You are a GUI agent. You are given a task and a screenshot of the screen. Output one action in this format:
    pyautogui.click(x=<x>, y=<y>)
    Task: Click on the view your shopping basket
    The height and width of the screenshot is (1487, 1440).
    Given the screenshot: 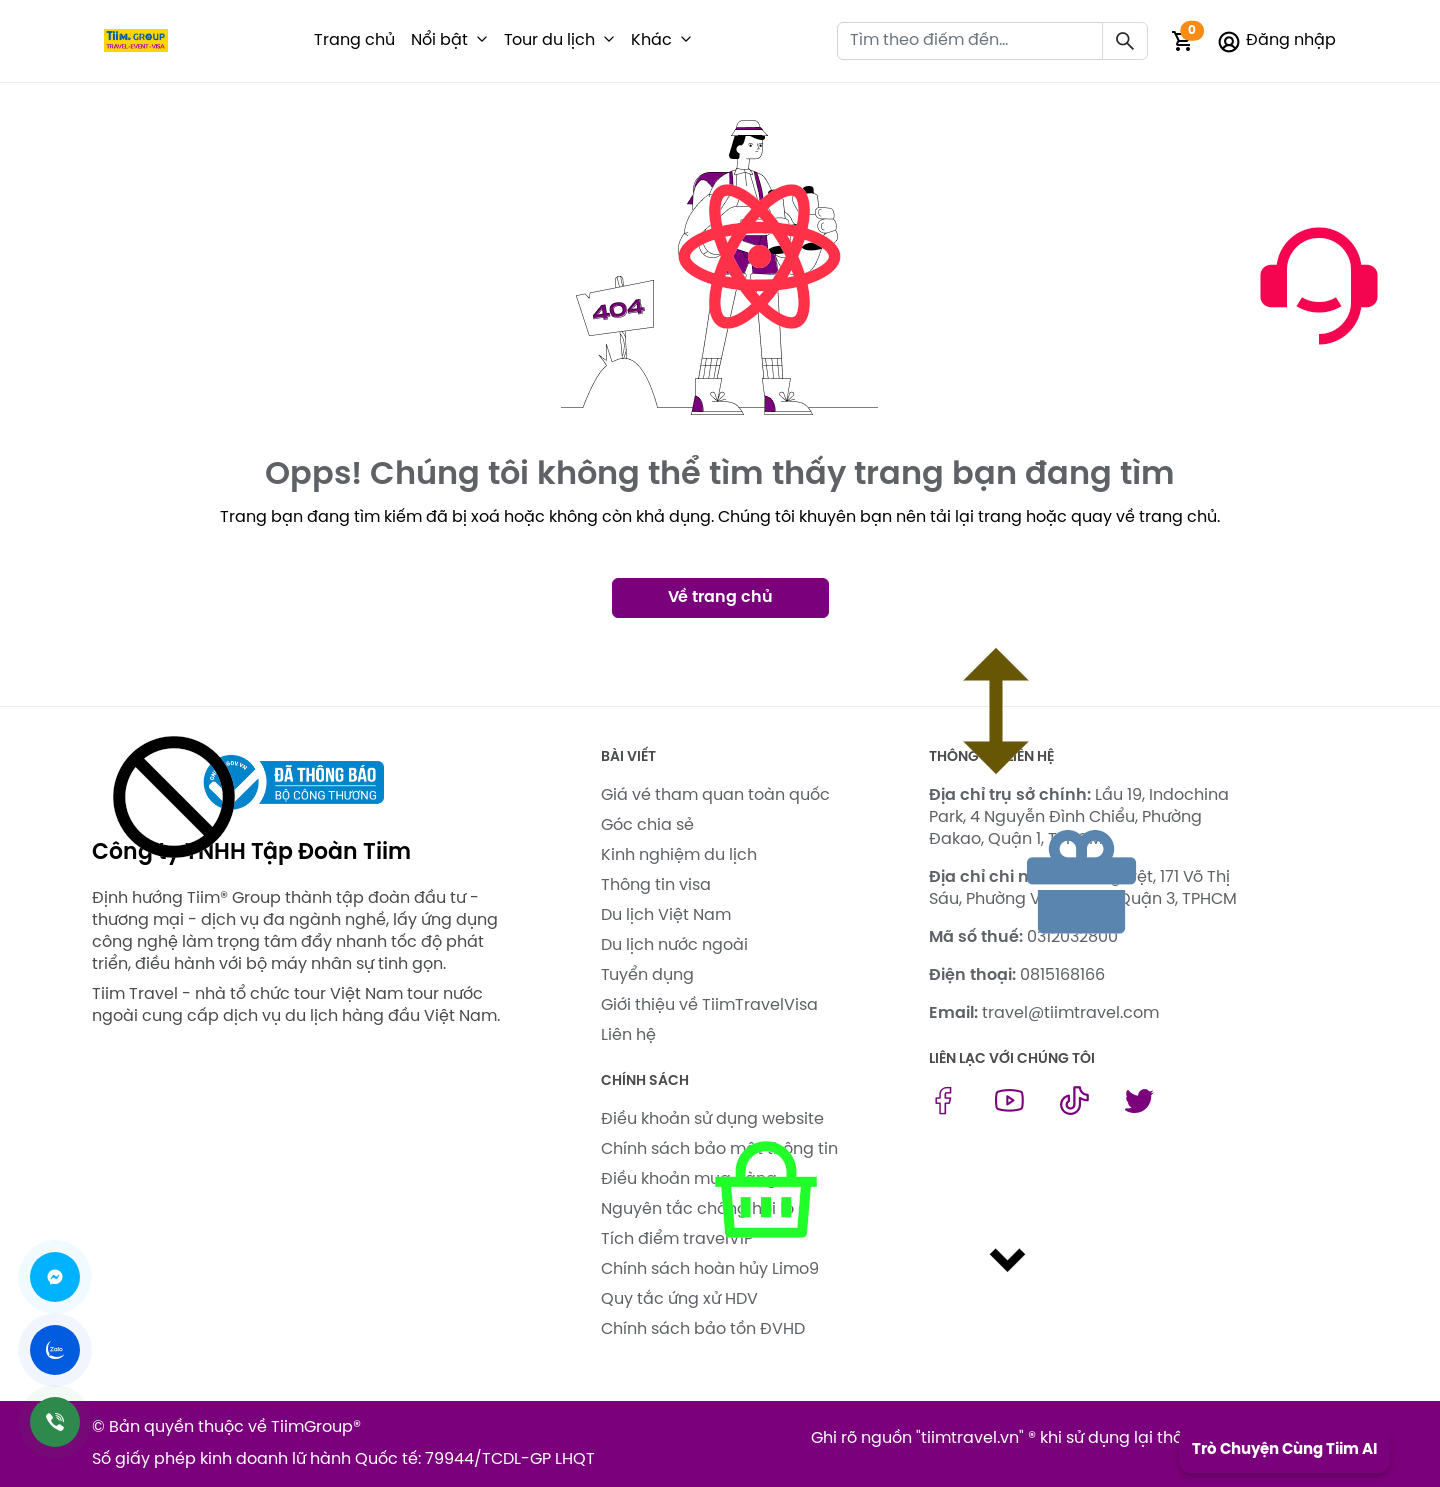 What is the action you would take?
    pyautogui.click(x=766, y=1192)
    